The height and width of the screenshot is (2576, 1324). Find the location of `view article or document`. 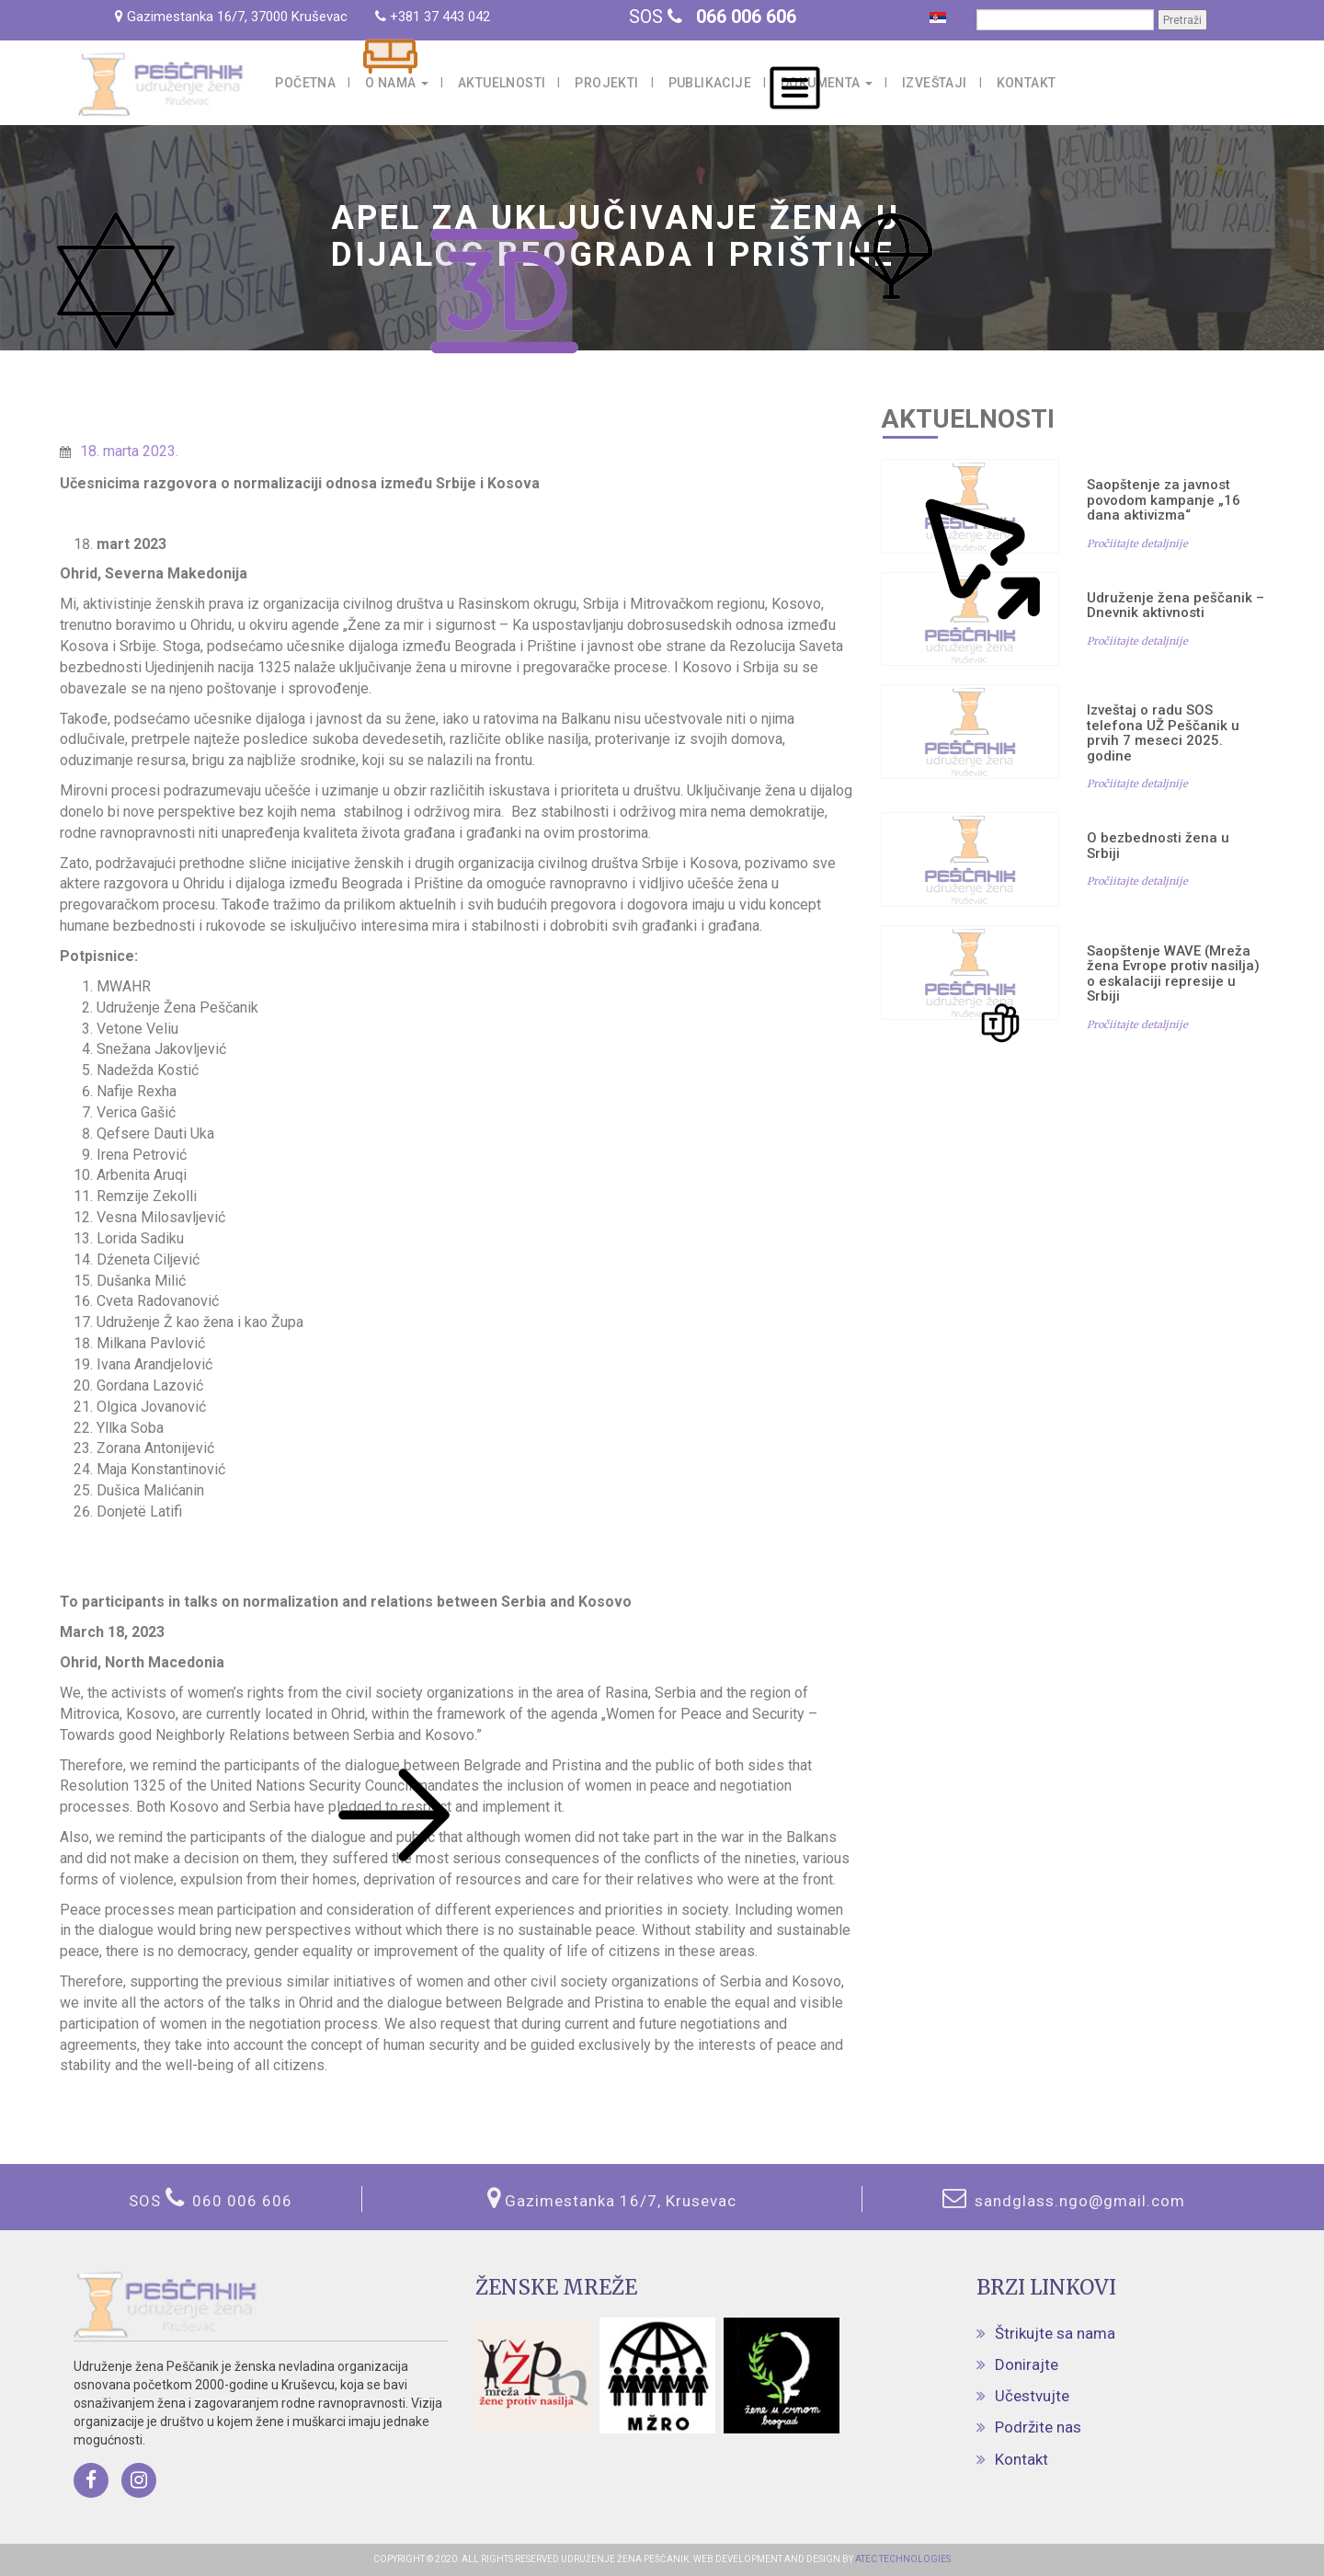

view article or document is located at coordinates (794, 87).